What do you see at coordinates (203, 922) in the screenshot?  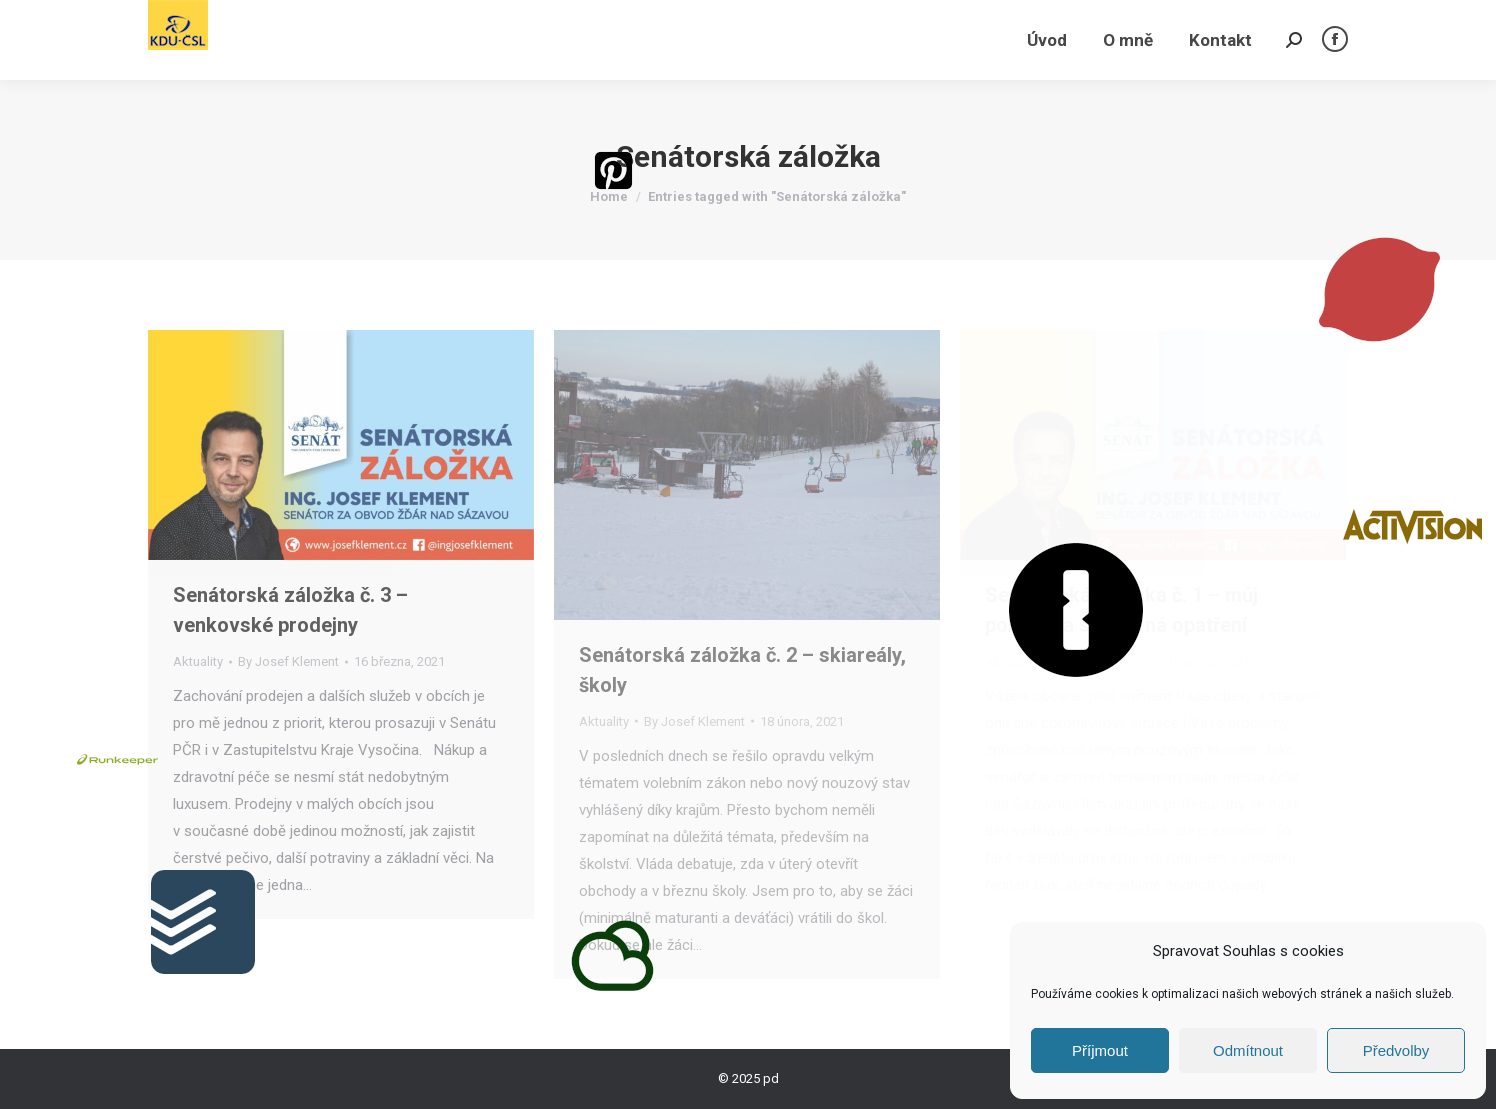 I see `open Todoist app` at bounding box center [203, 922].